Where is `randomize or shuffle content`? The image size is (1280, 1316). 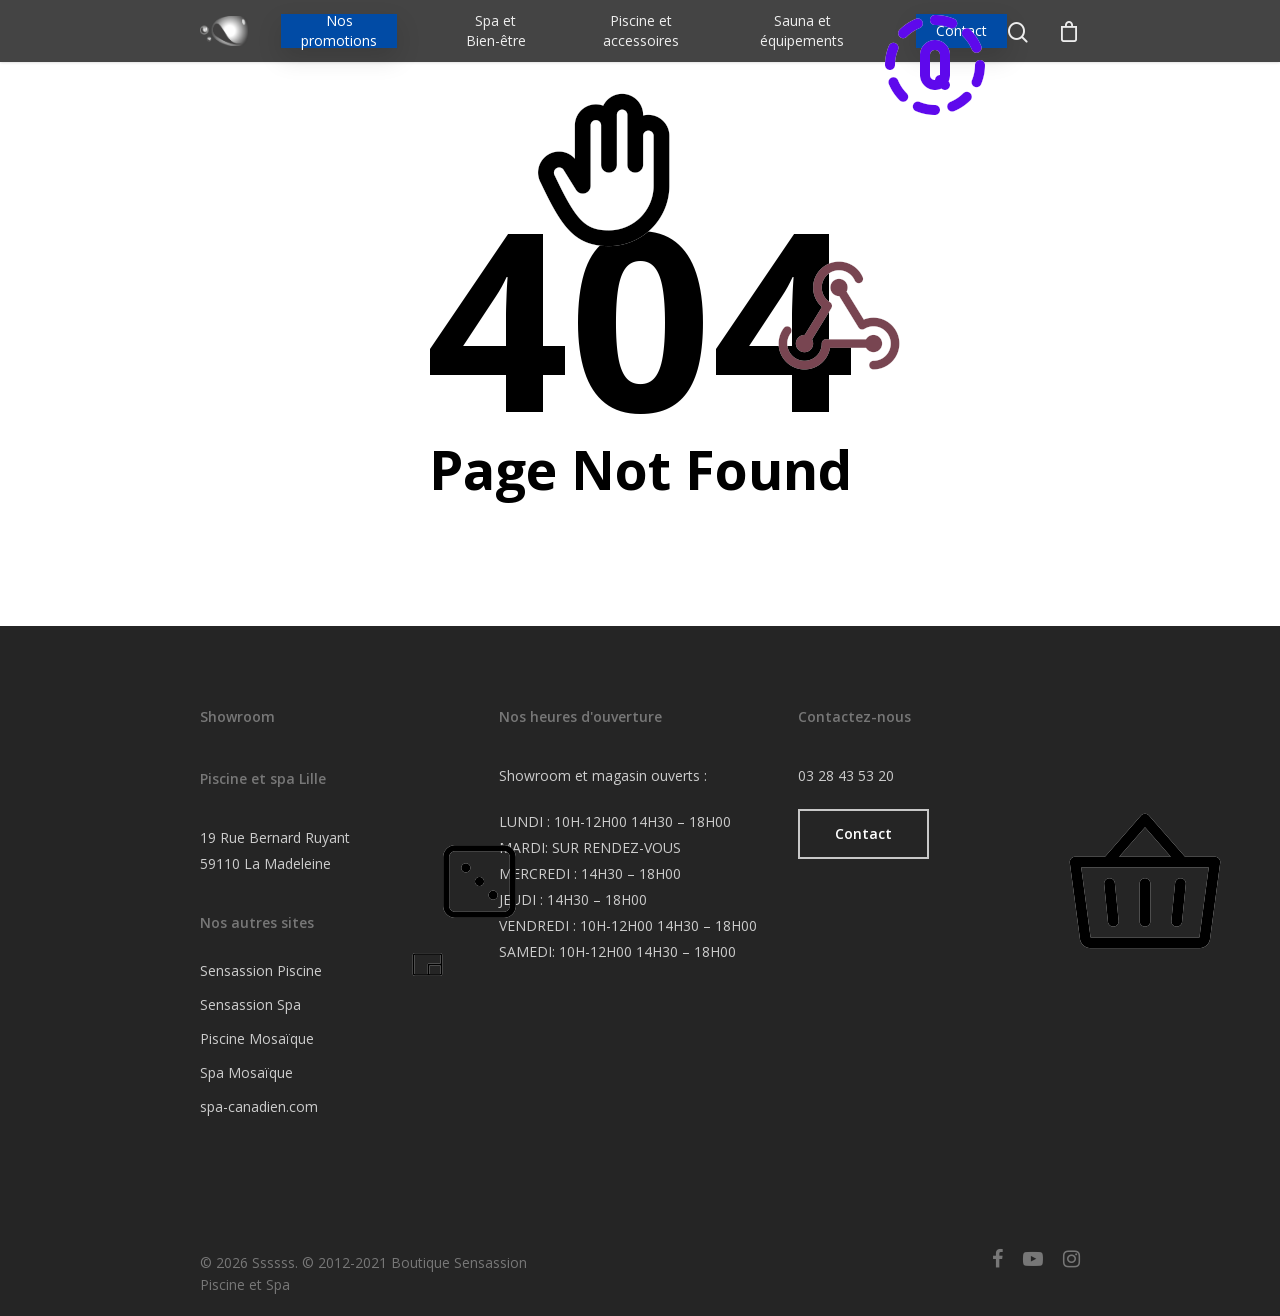
randomize or shuffle content is located at coordinates (479, 881).